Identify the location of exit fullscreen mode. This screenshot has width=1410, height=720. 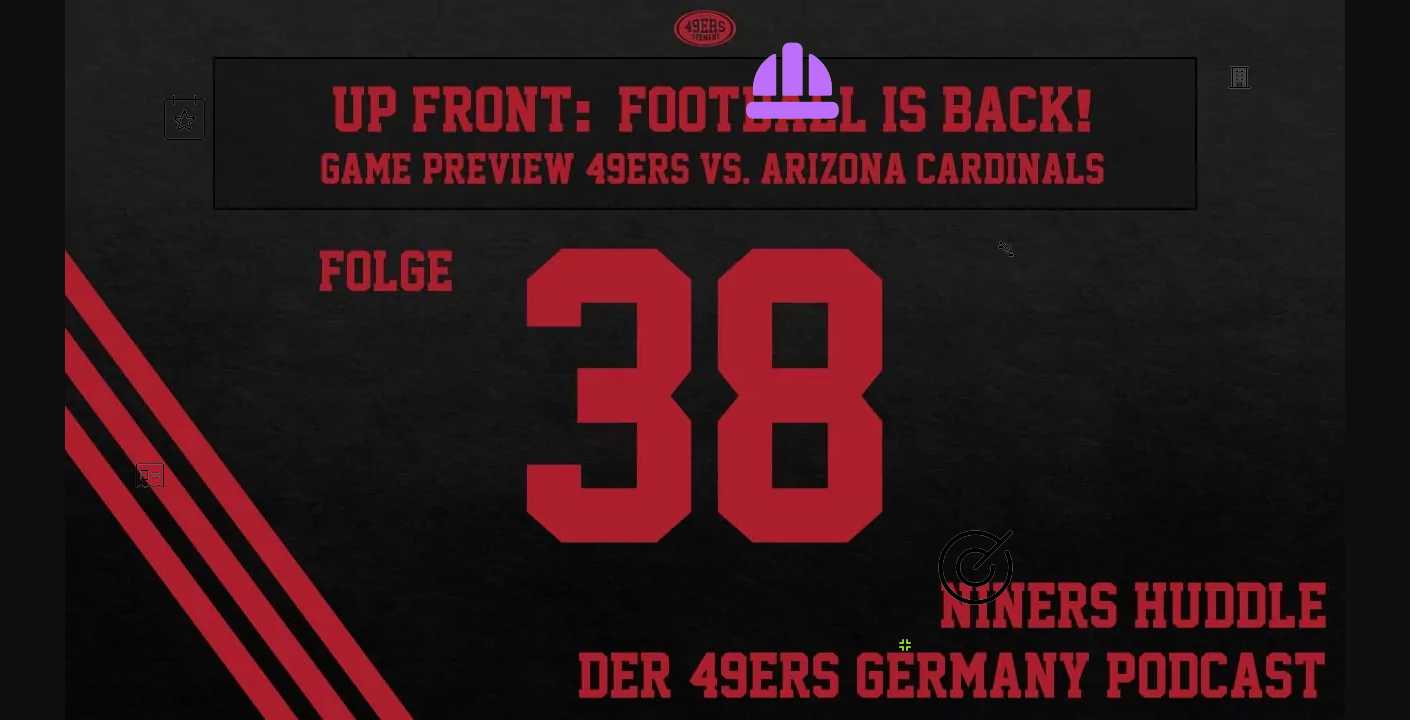
(905, 645).